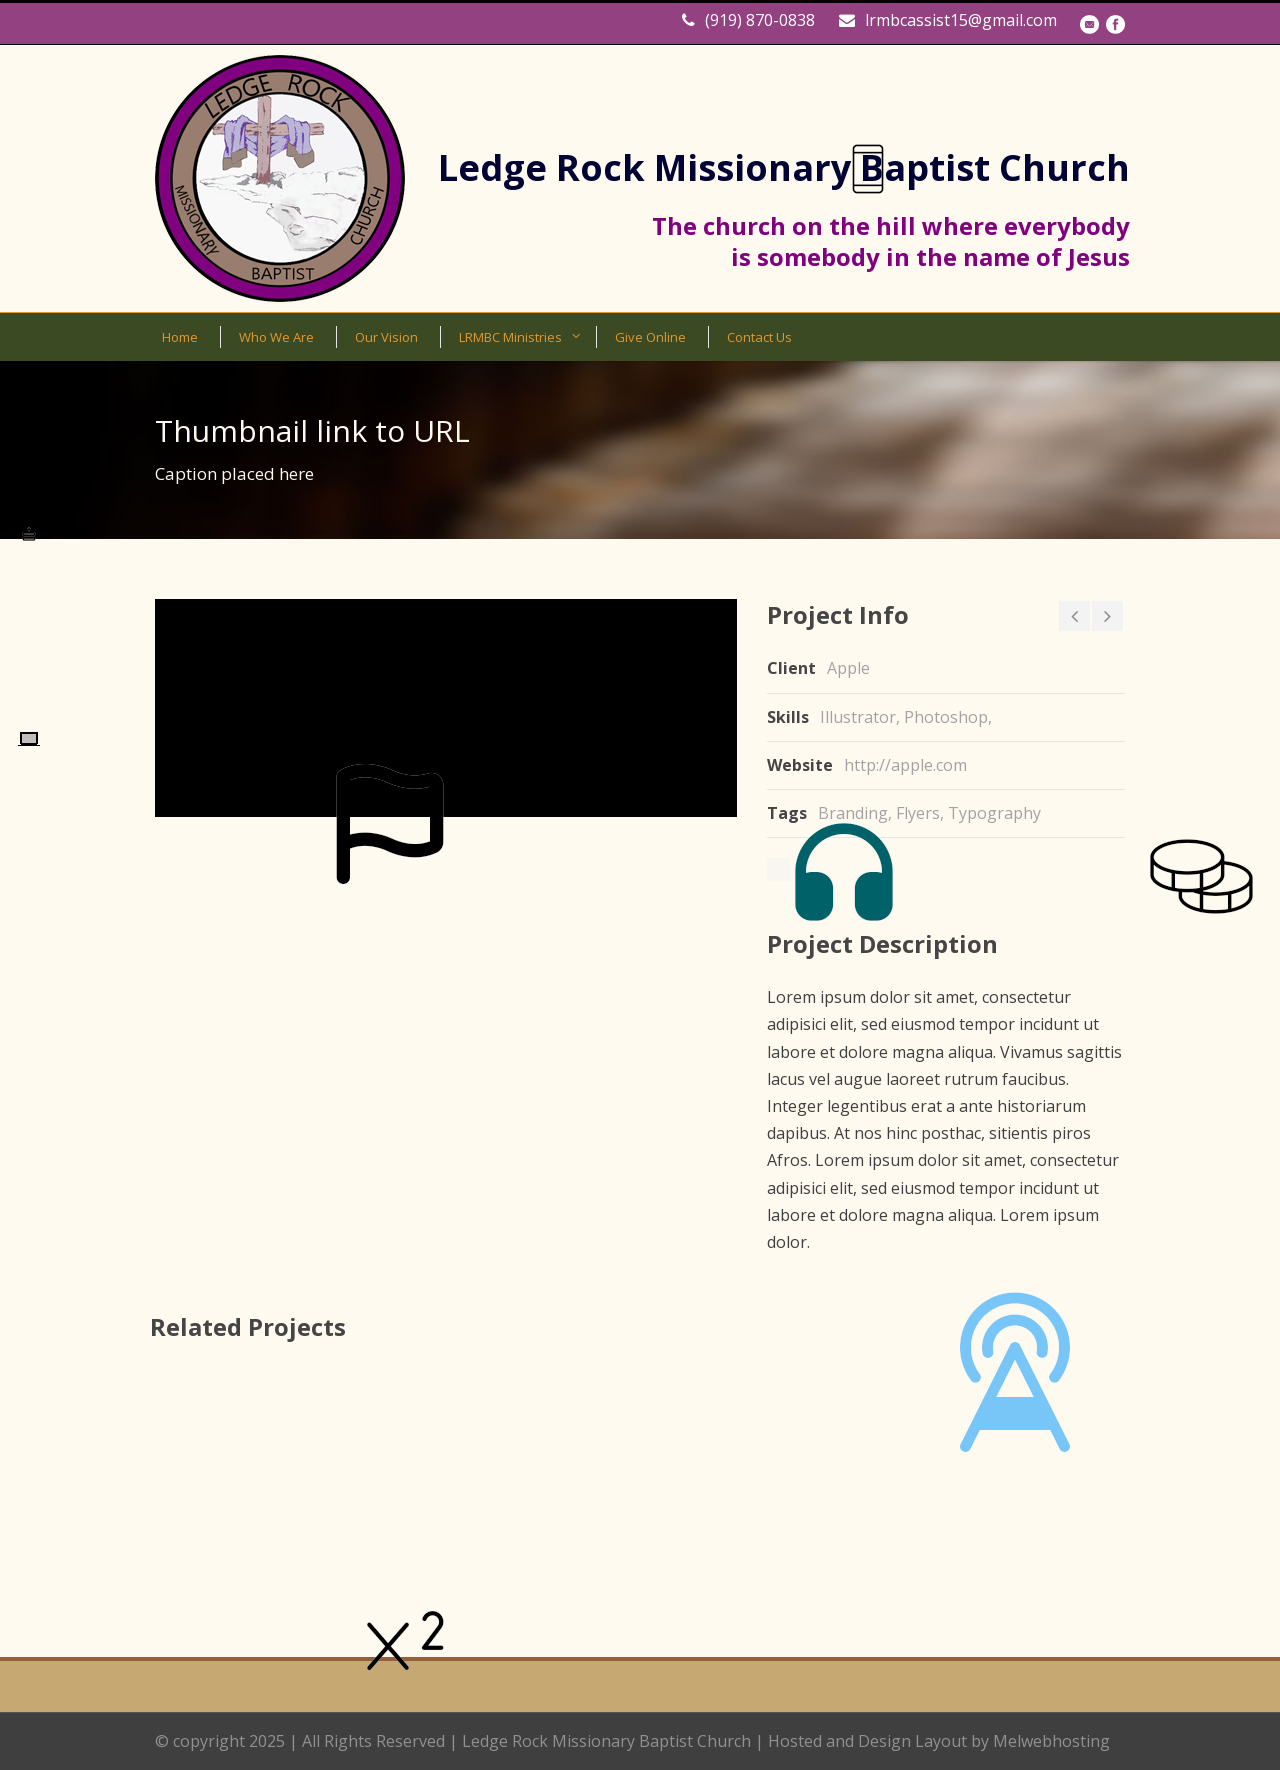 The image size is (1280, 1770). What do you see at coordinates (844, 872) in the screenshot?
I see `access audio or music playback` at bounding box center [844, 872].